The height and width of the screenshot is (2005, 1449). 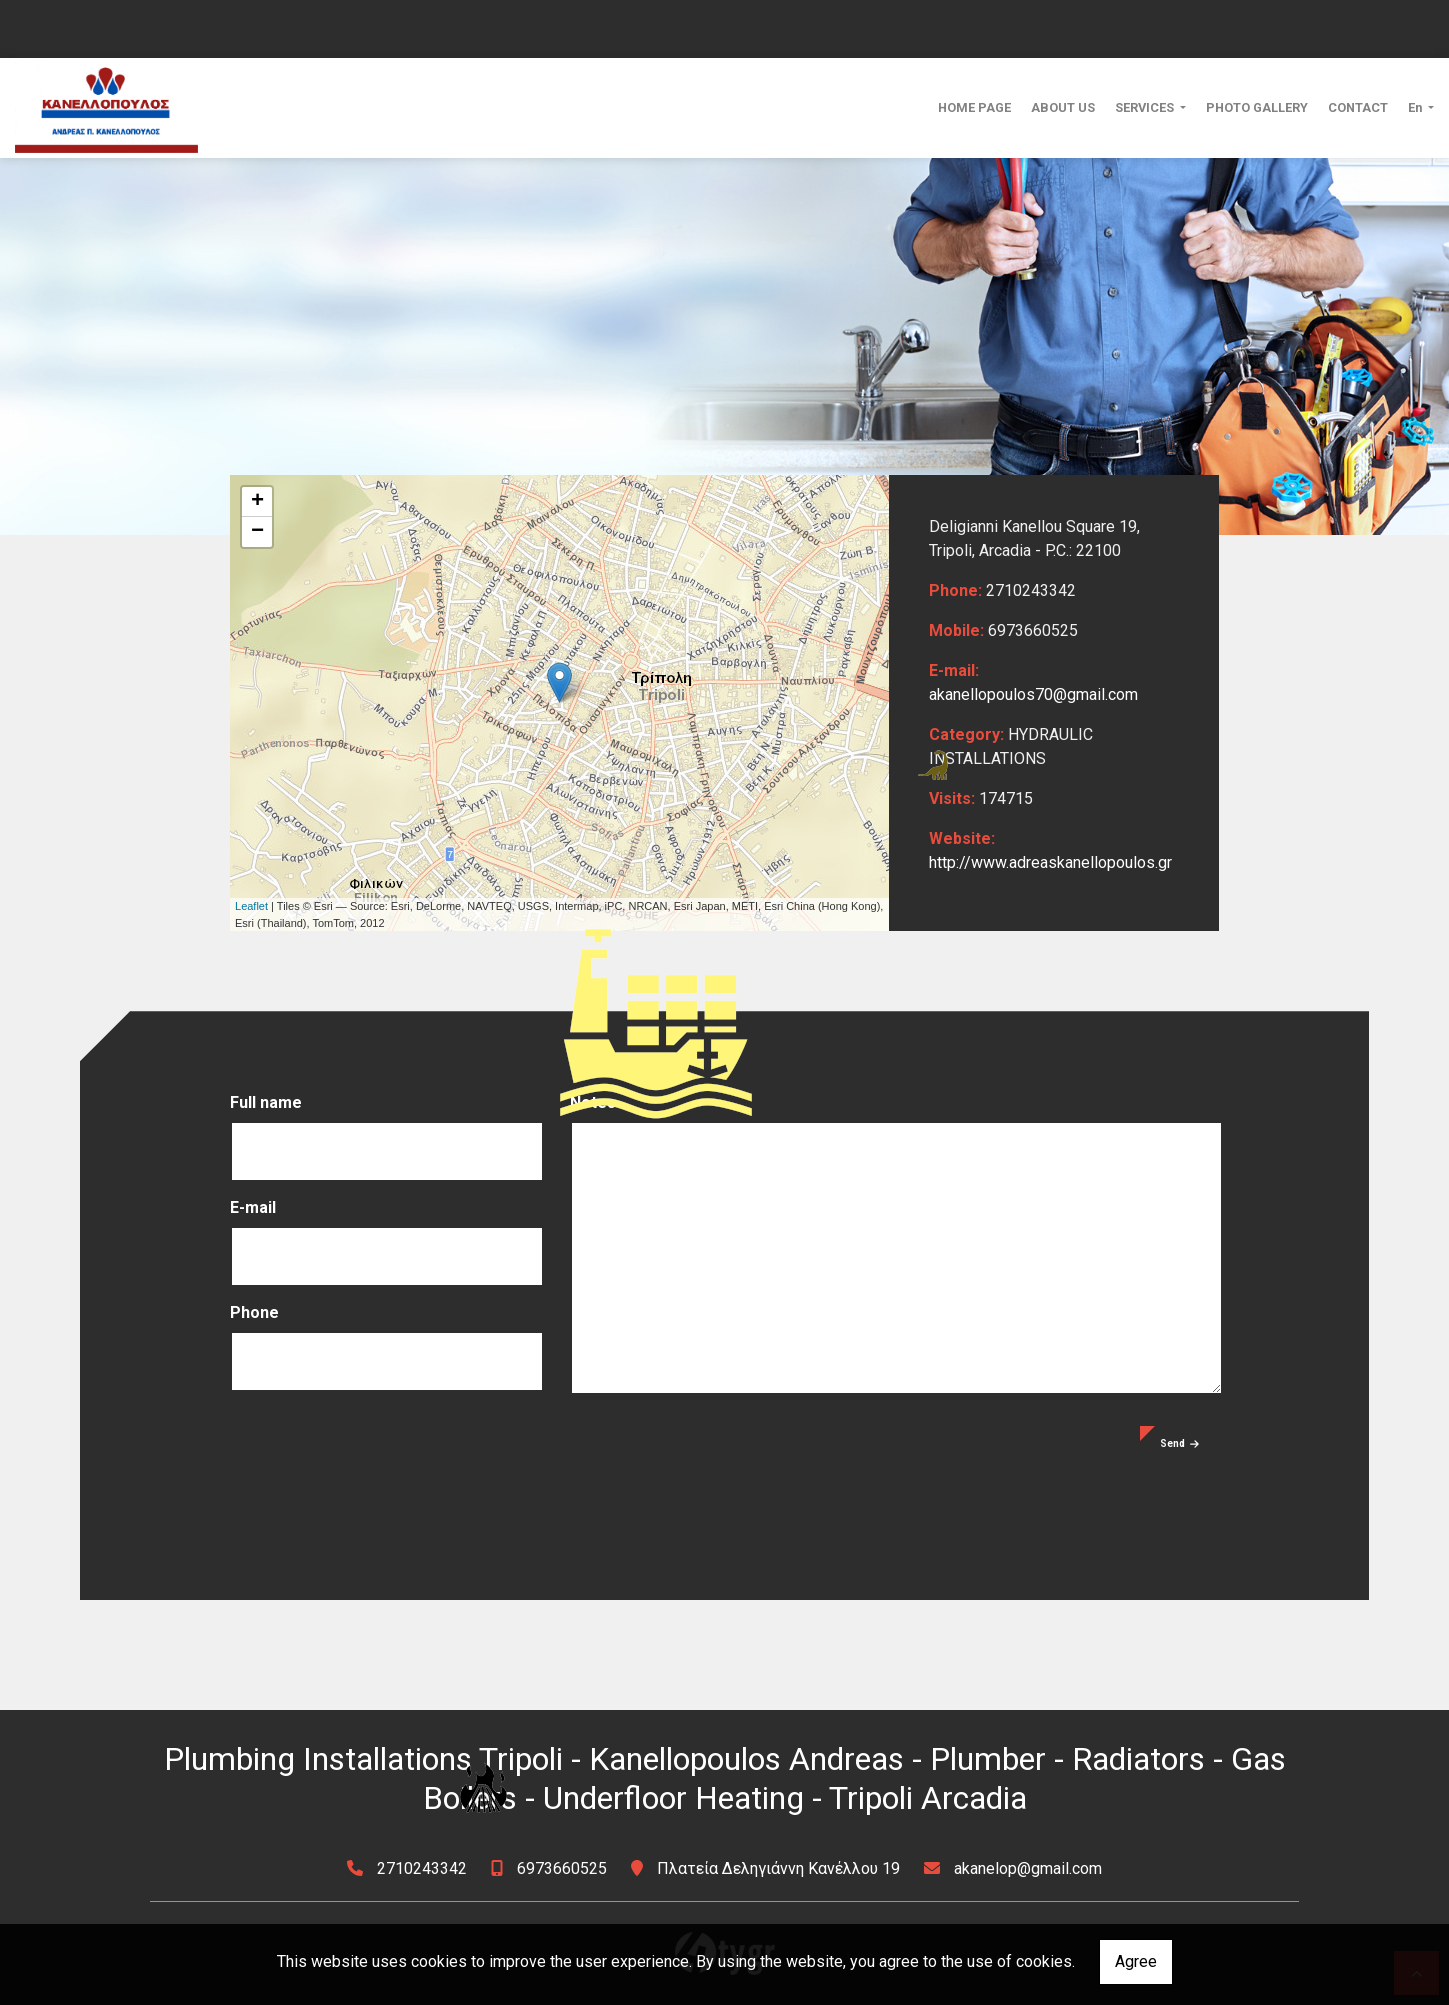 What do you see at coordinates (656, 1023) in the screenshot?
I see `view shipping or freight status` at bounding box center [656, 1023].